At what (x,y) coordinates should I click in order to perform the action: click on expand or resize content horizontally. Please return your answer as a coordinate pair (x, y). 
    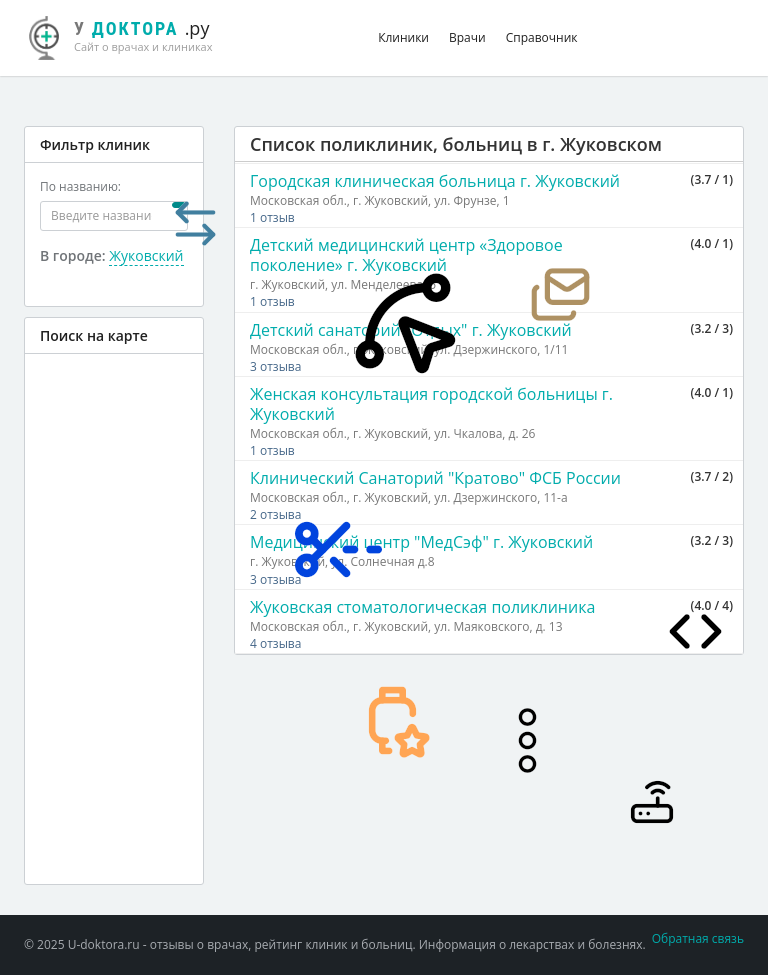
    Looking at the image, I should click on (695, 631).